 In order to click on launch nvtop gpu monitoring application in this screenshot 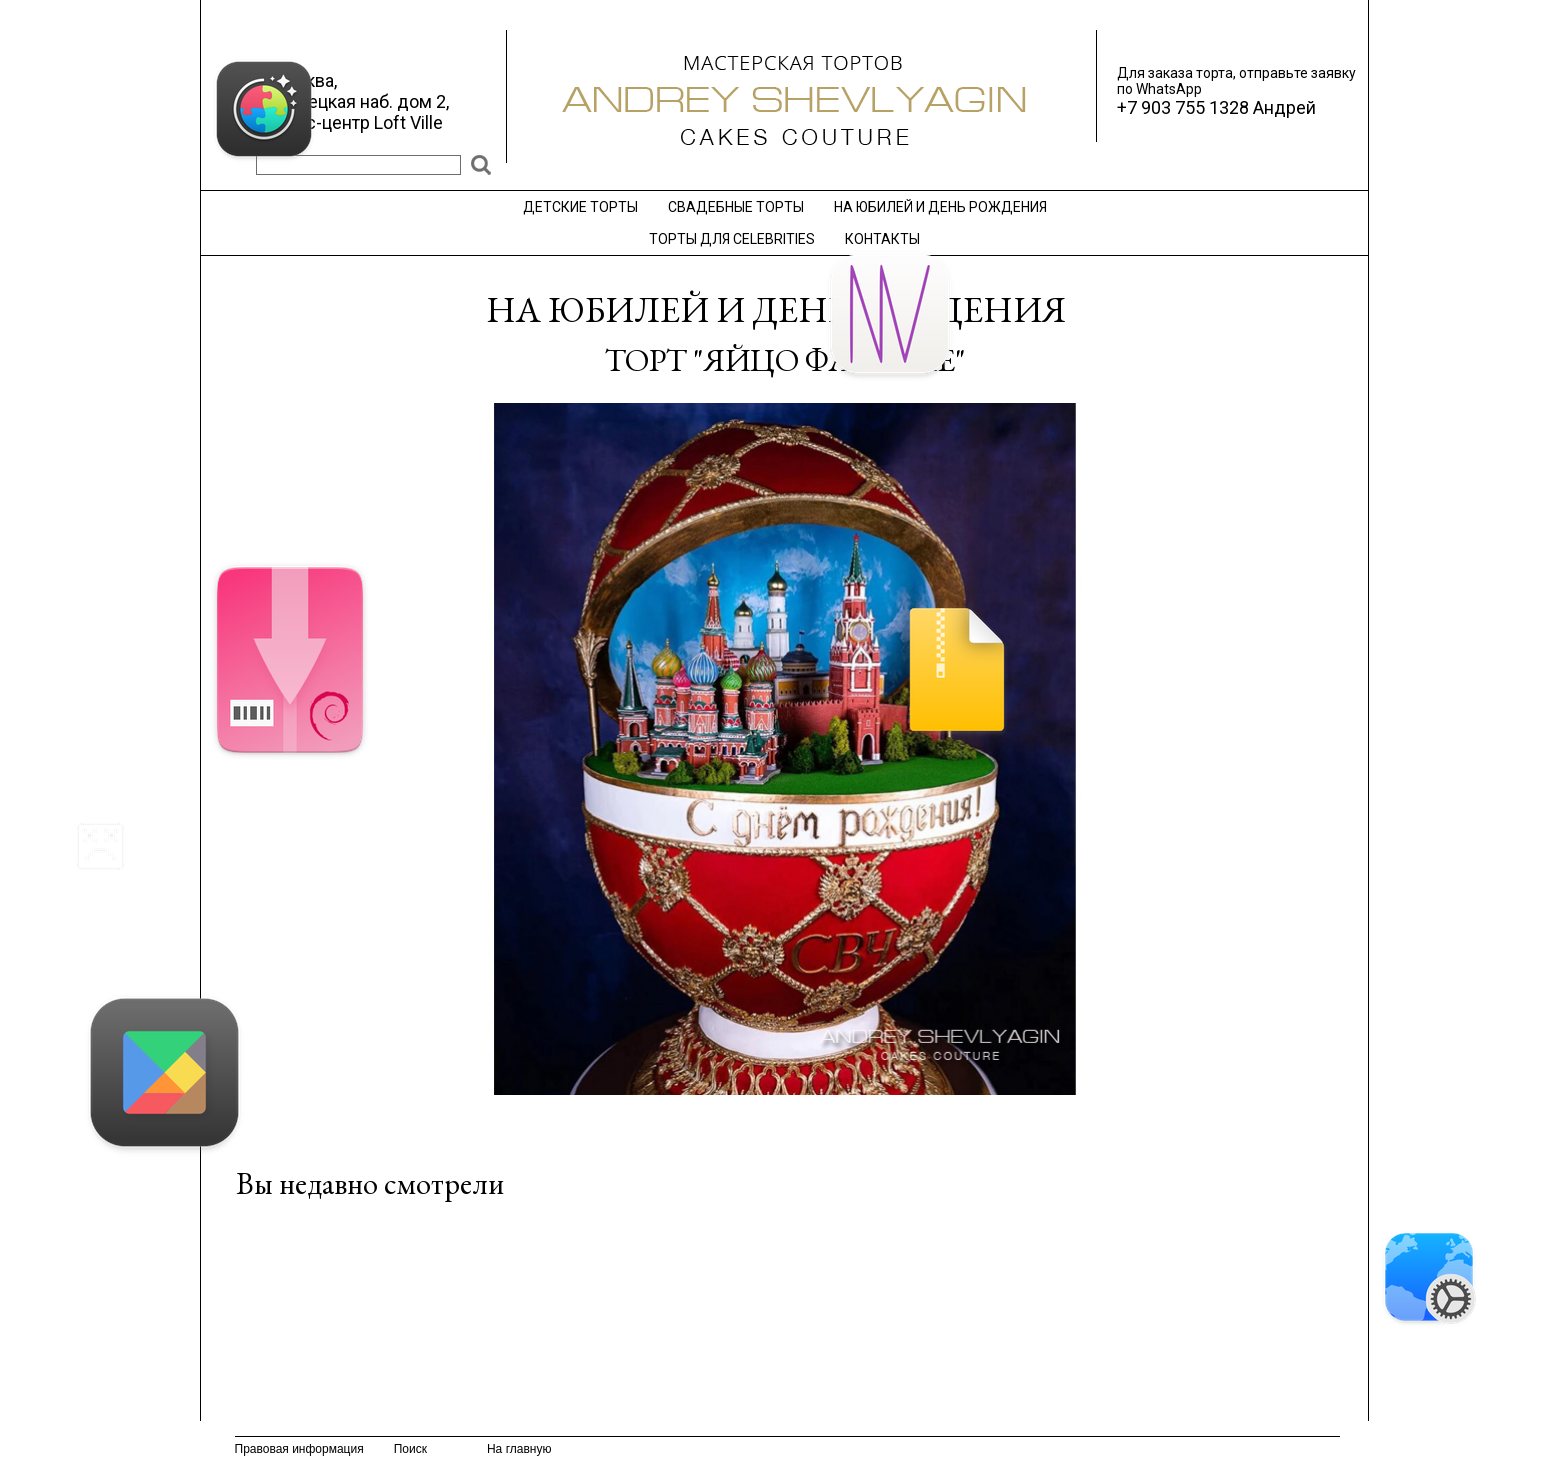, I will do `click(890, 314)`.